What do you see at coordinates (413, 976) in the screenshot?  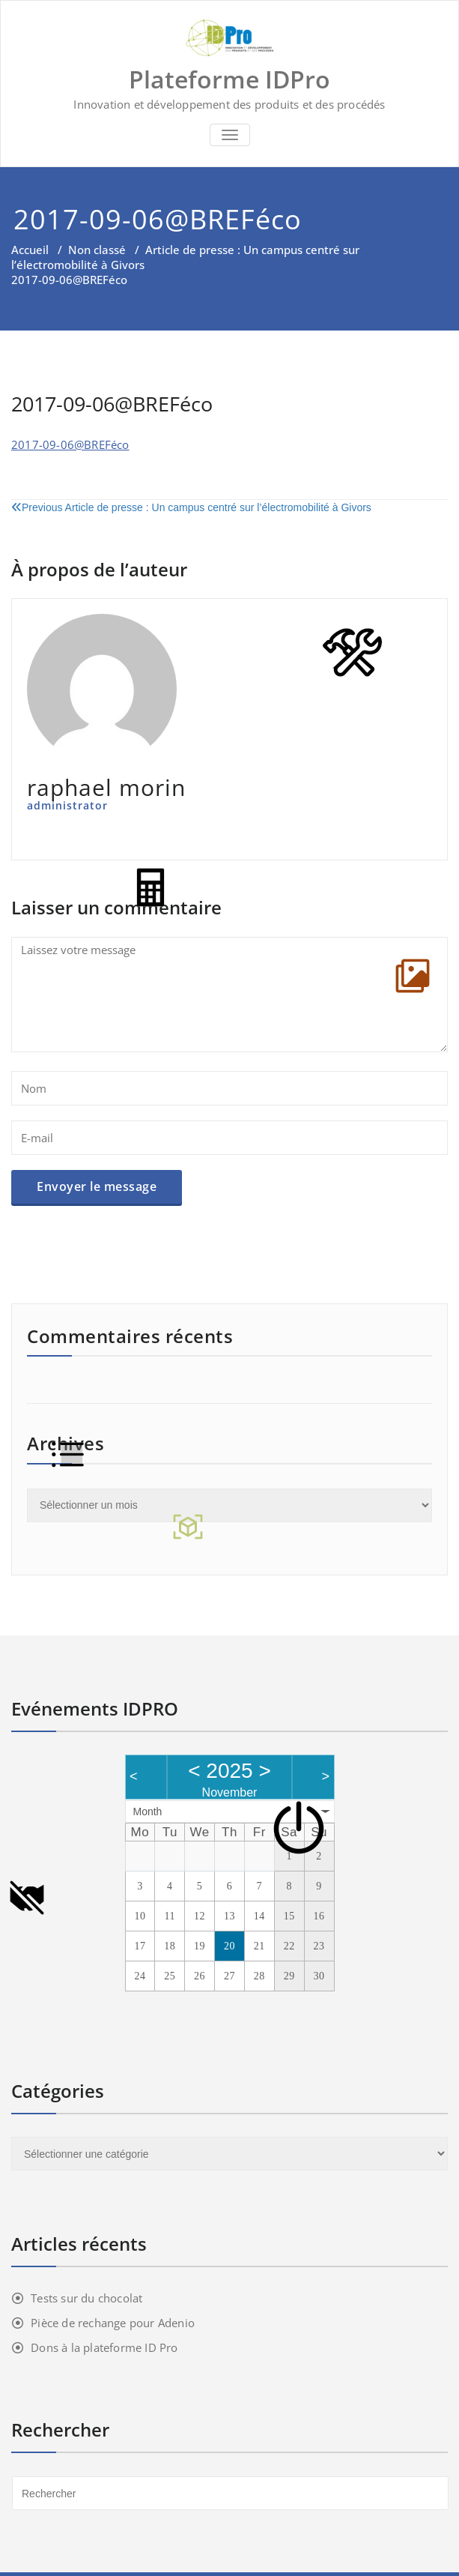 I see `view photo gallery or image library` at bounding box center [413, 976].